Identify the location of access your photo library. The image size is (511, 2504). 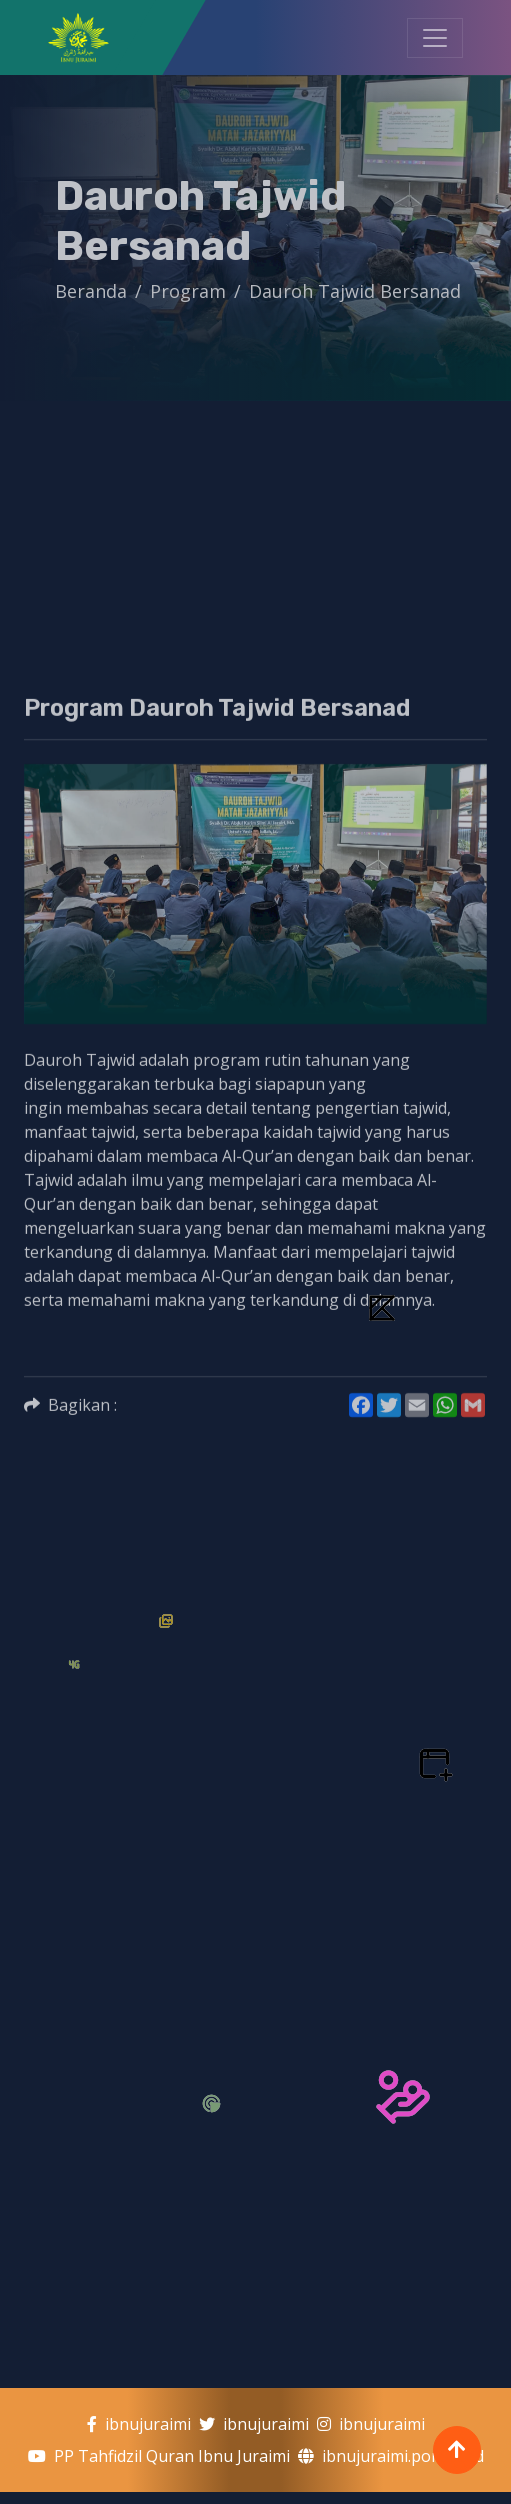
(166, 1621).